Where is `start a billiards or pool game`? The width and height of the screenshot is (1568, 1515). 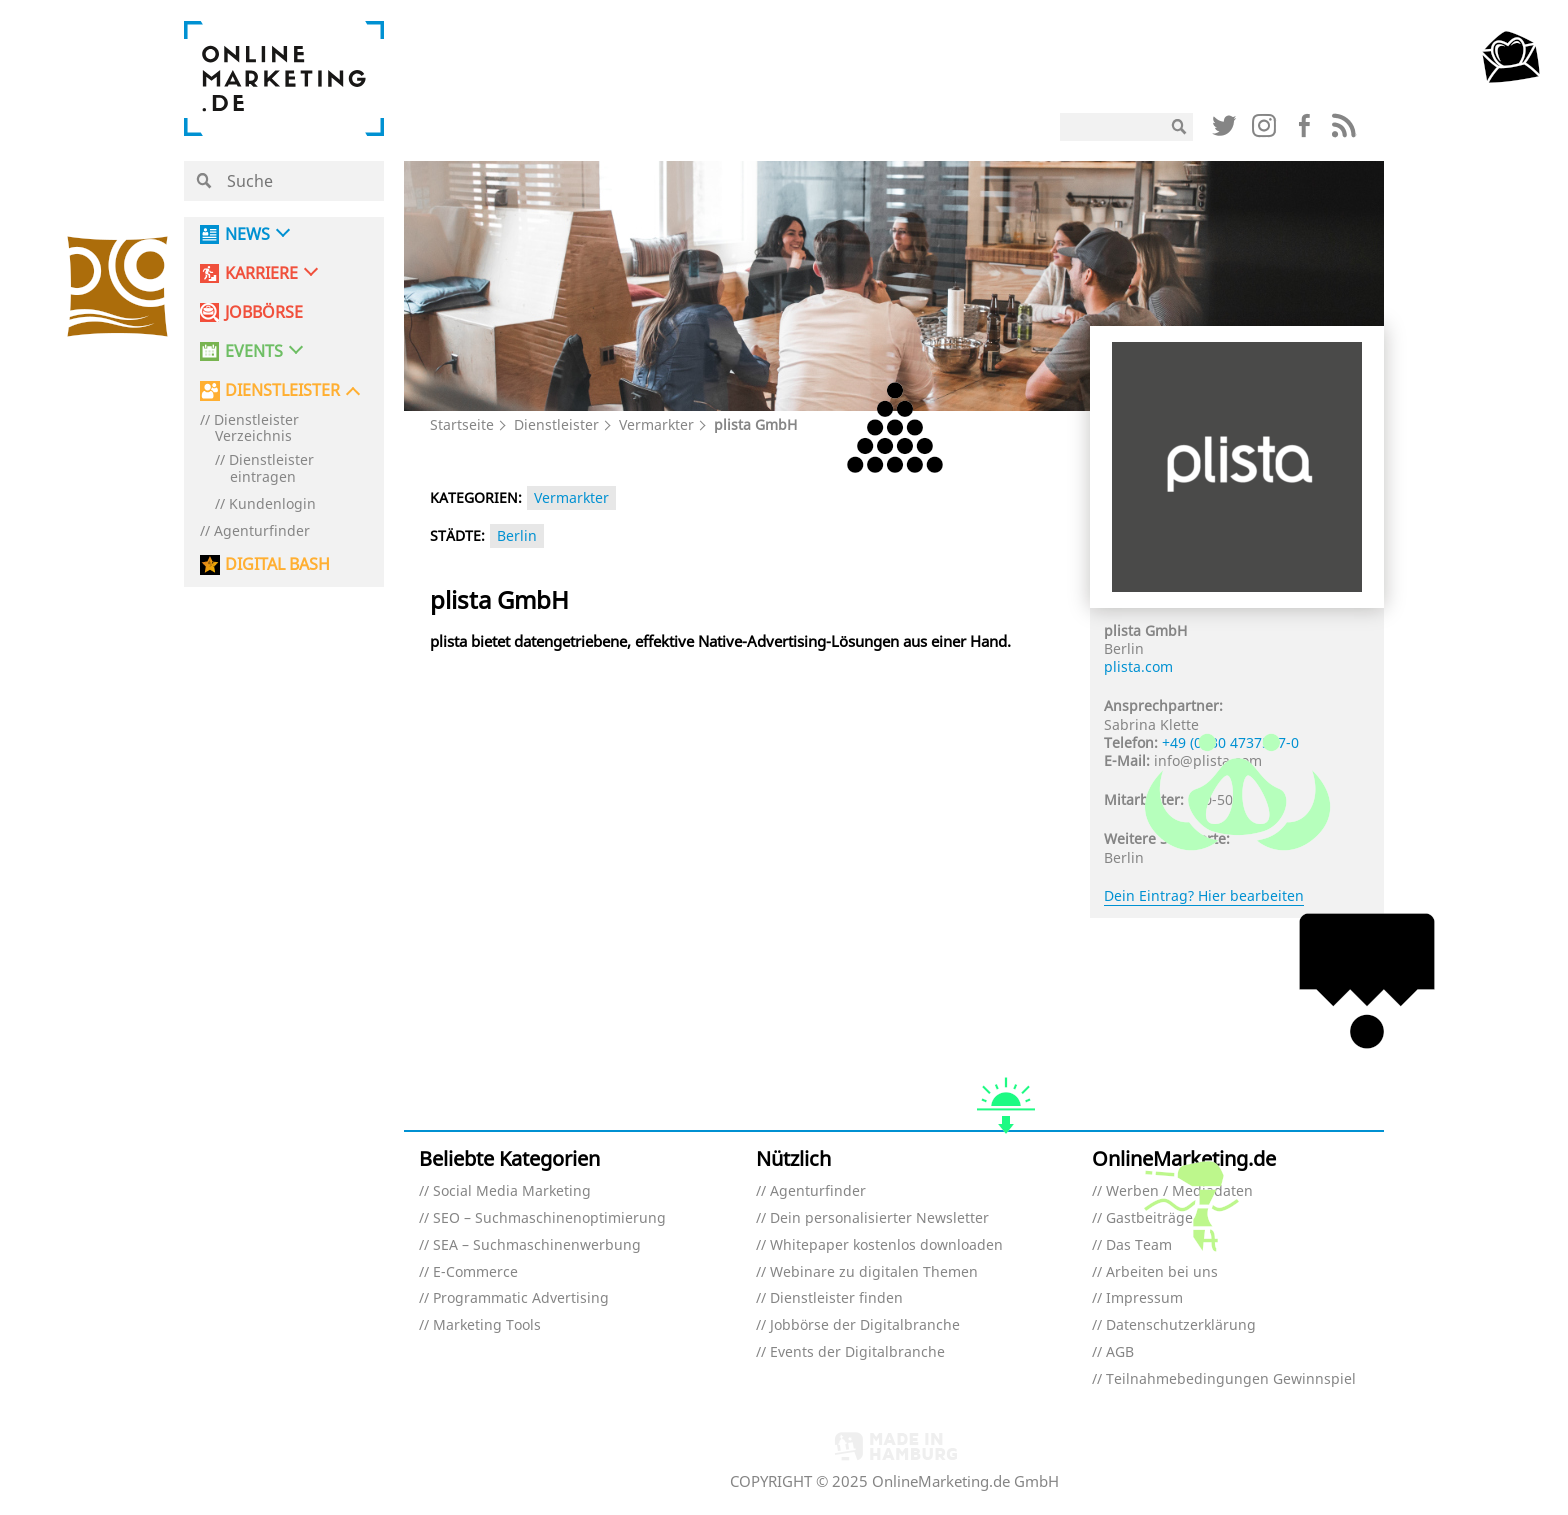 start a billiards or pool game is located at coordinates (895, 425).